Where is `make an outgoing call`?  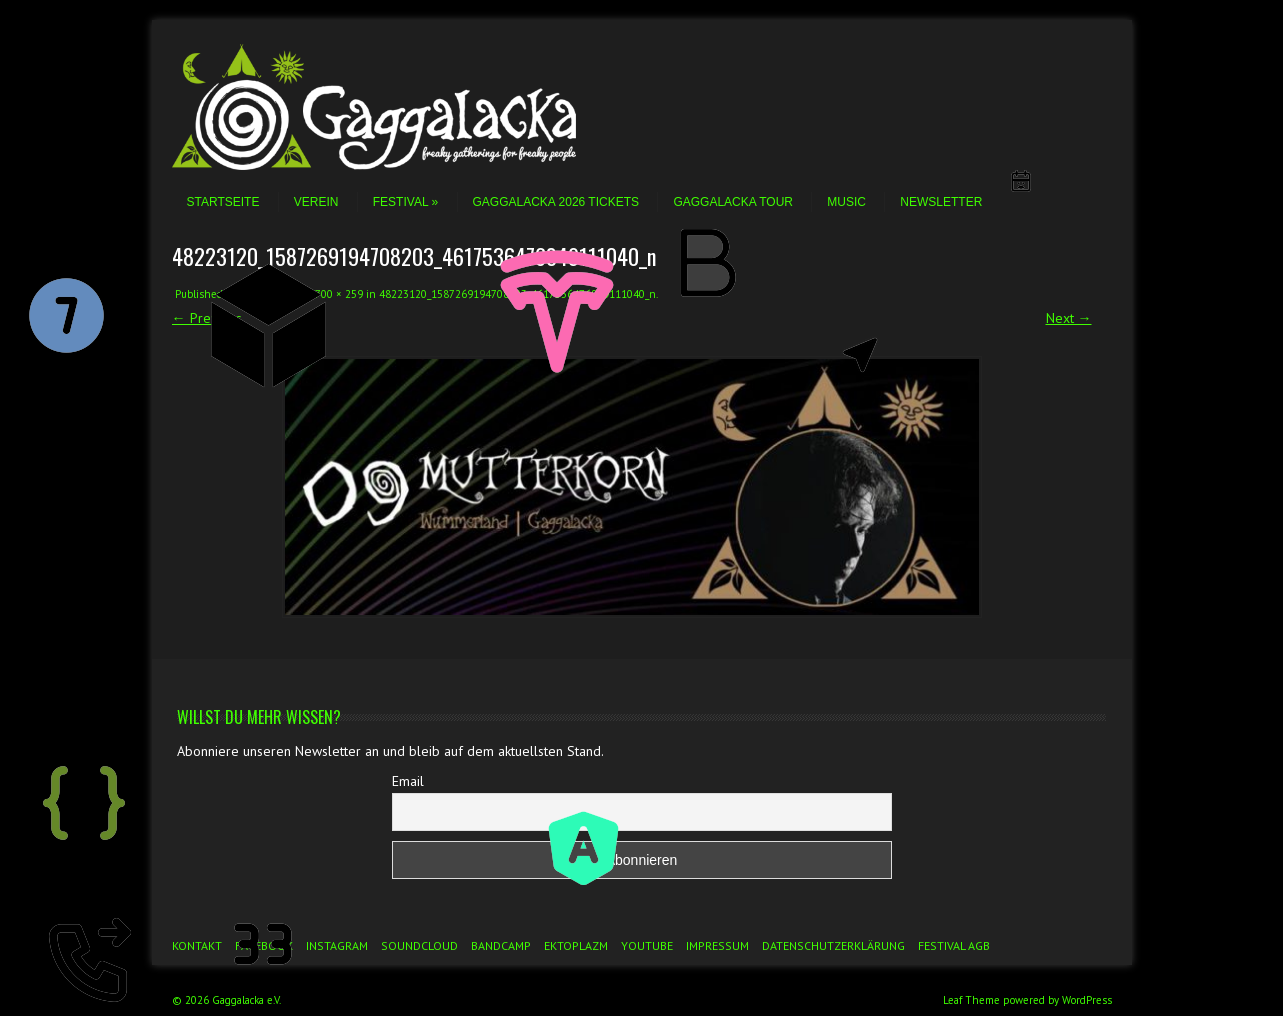 make an outgoing call is located at coordinates (90, 961).